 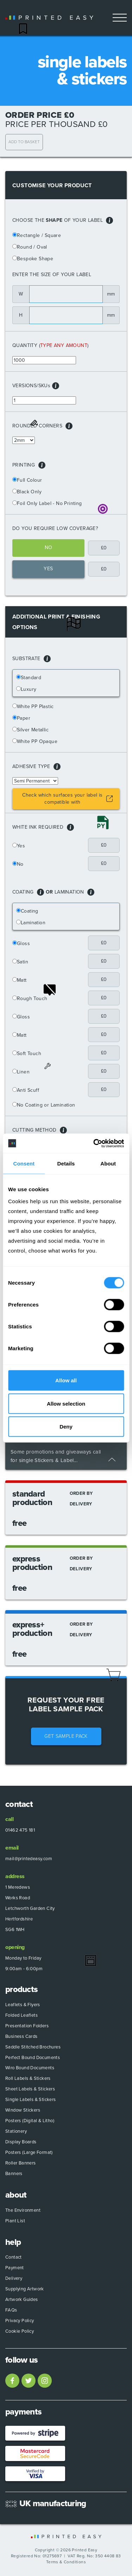 What do you see at coordinates (23, 28) in the screenshot?
I see `bookmark this item` at bounding box center [23, 28].